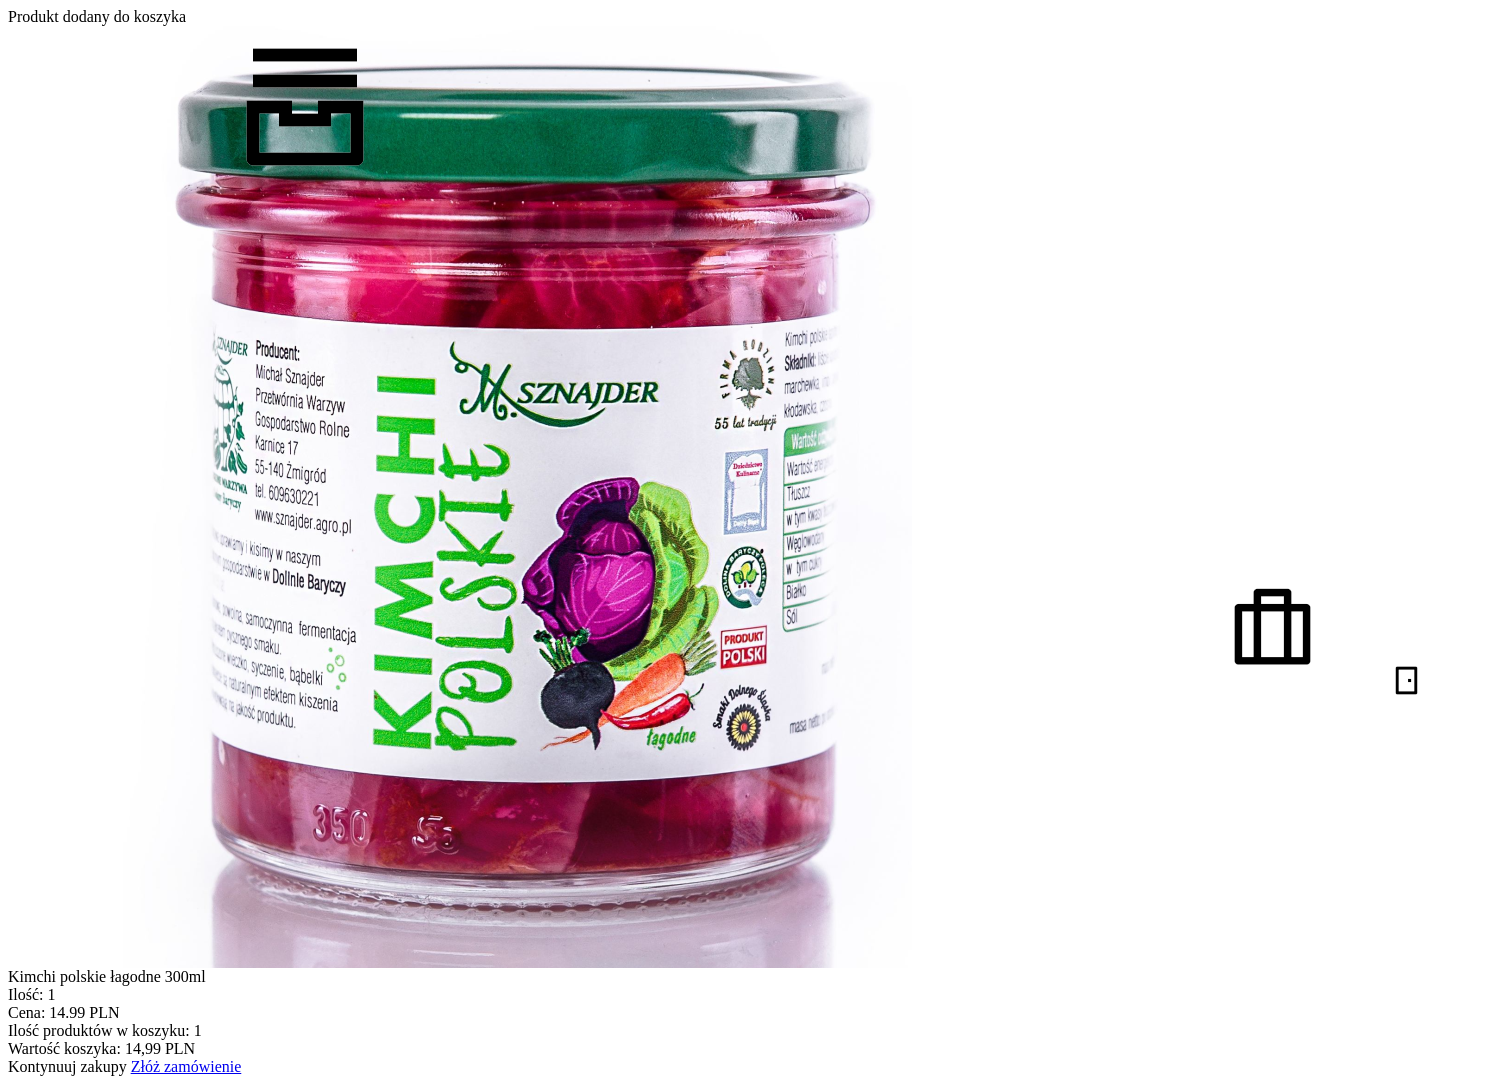 This screenshot has height=1084, width=1489. I want to click on access archived files or documents, so click(305, 107).